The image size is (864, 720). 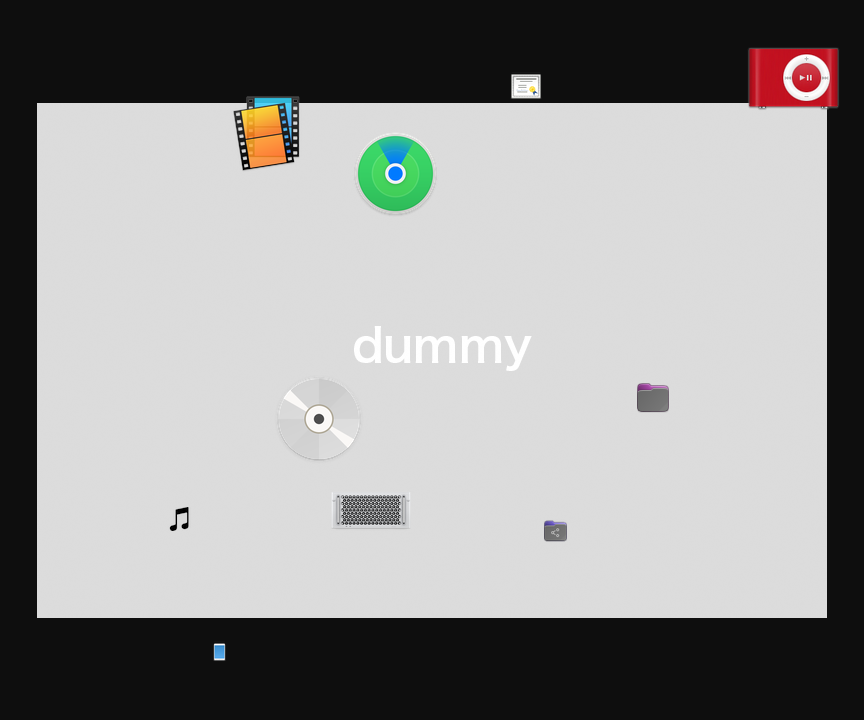 I want to click on indicates a certificate or credential file, so click(x=526, y=87).